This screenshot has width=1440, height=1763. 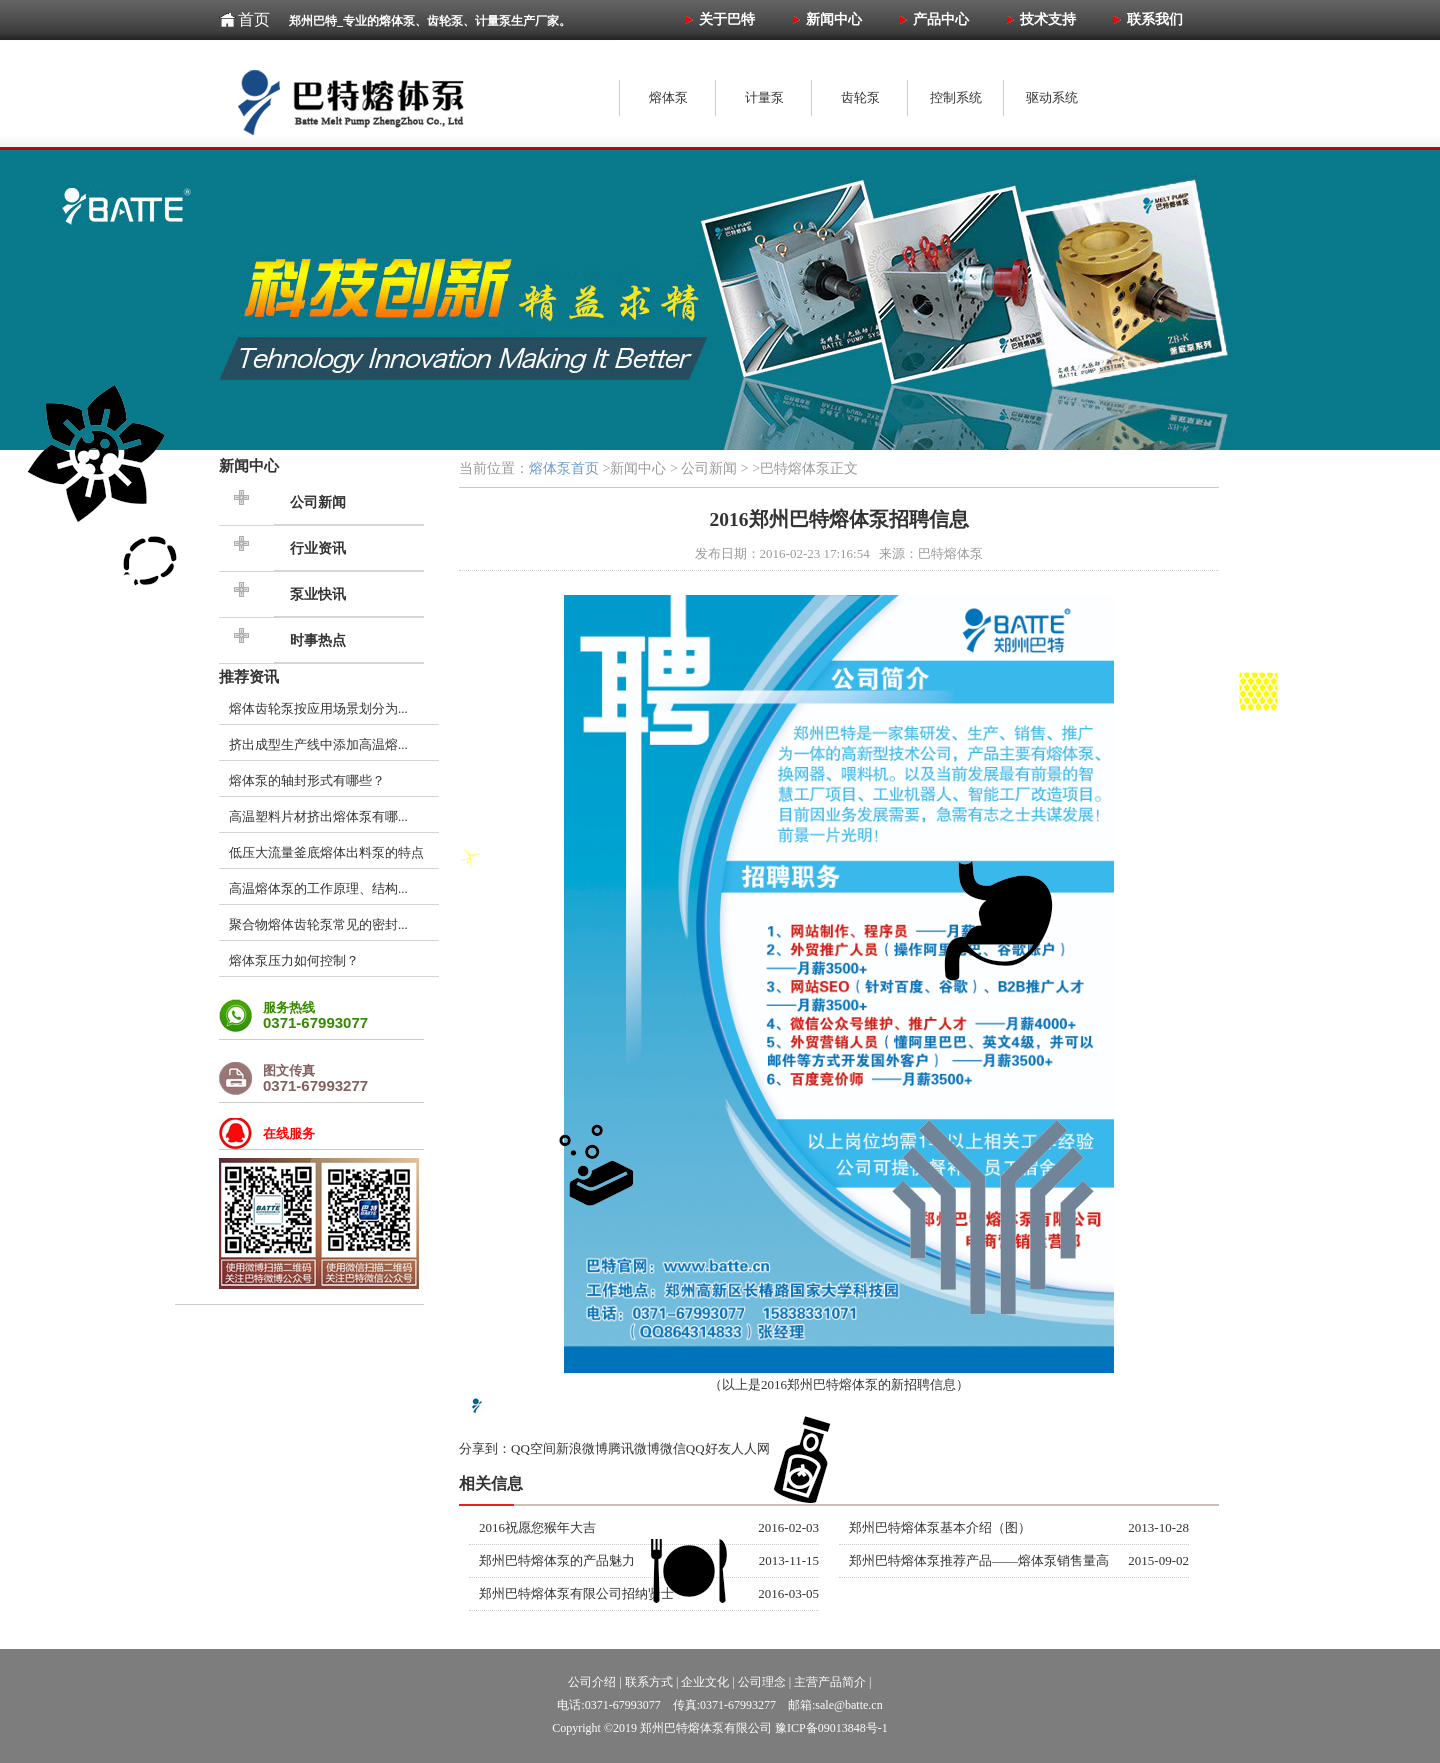 What do you see at coordinates (689, 1571) in the screenshot?
I see `view meal or dining options` at bounding box center [689, 1571].